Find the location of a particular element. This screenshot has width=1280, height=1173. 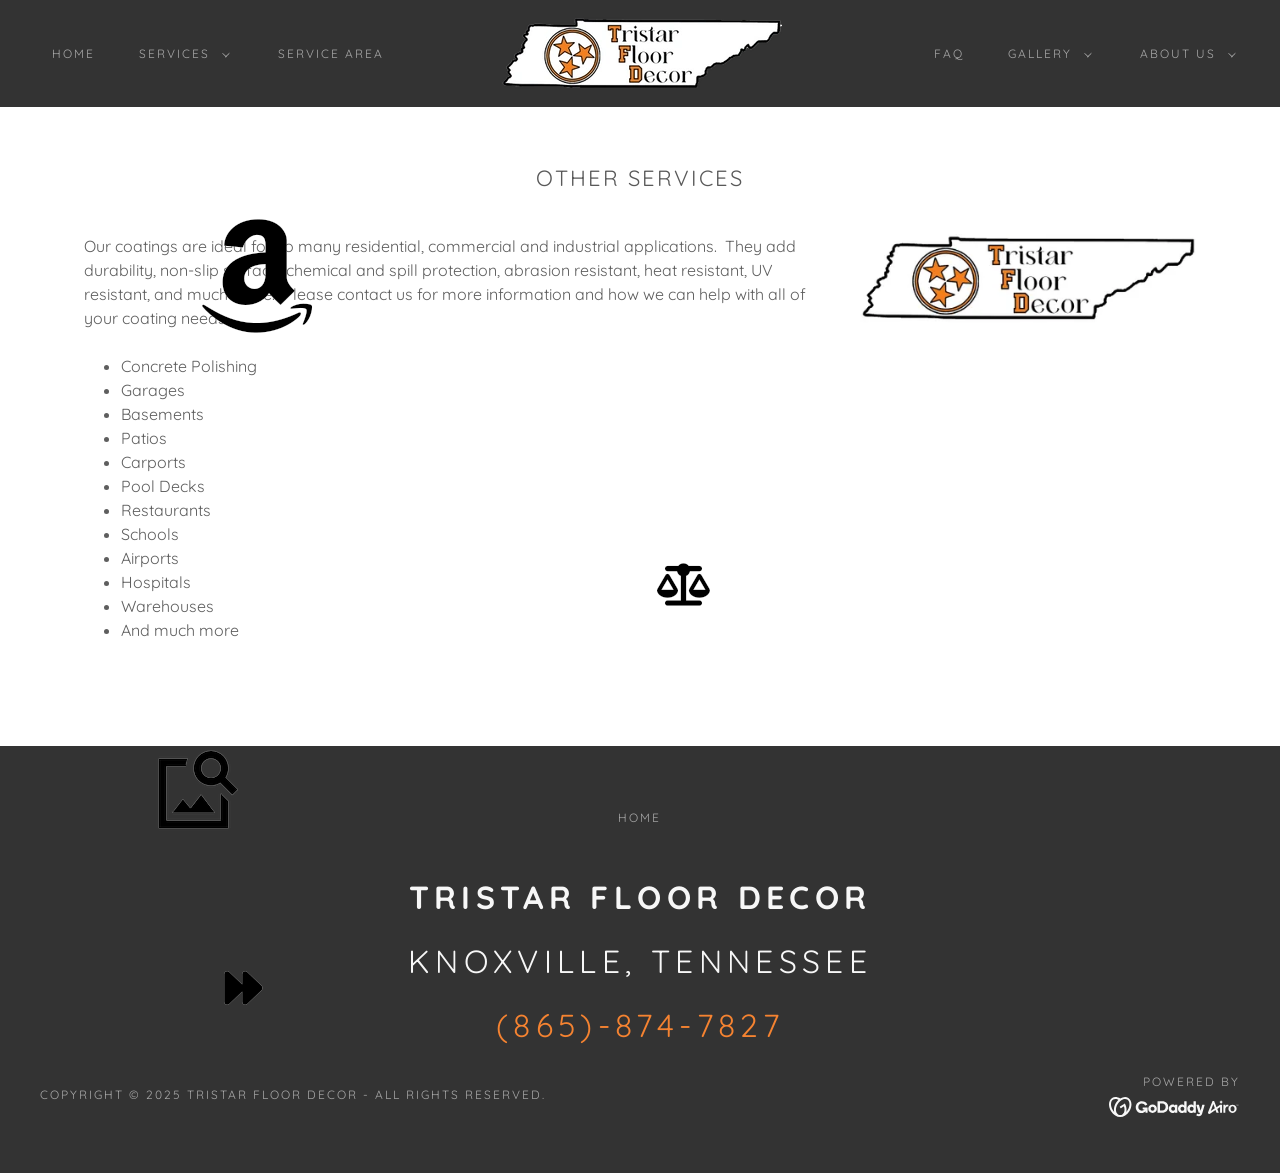

open the Amazon app or website is located at coordinates (257, 276).